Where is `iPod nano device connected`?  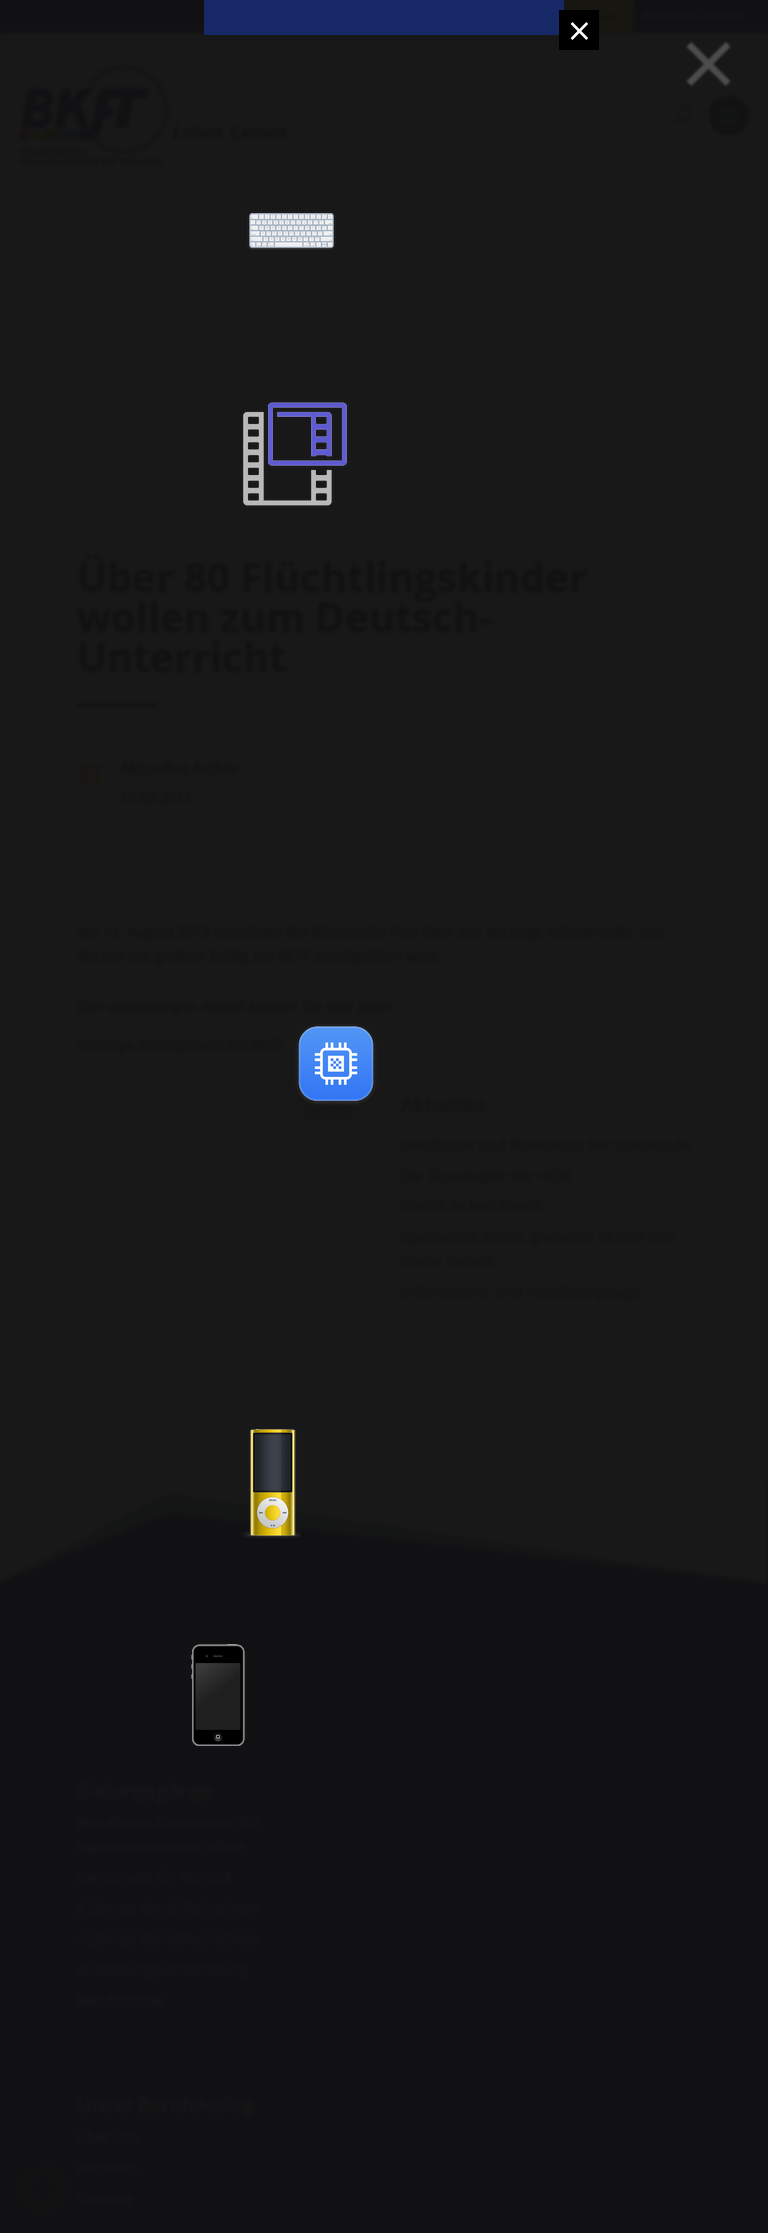 iPod nano device connected is located at coordinates (272, 1484).